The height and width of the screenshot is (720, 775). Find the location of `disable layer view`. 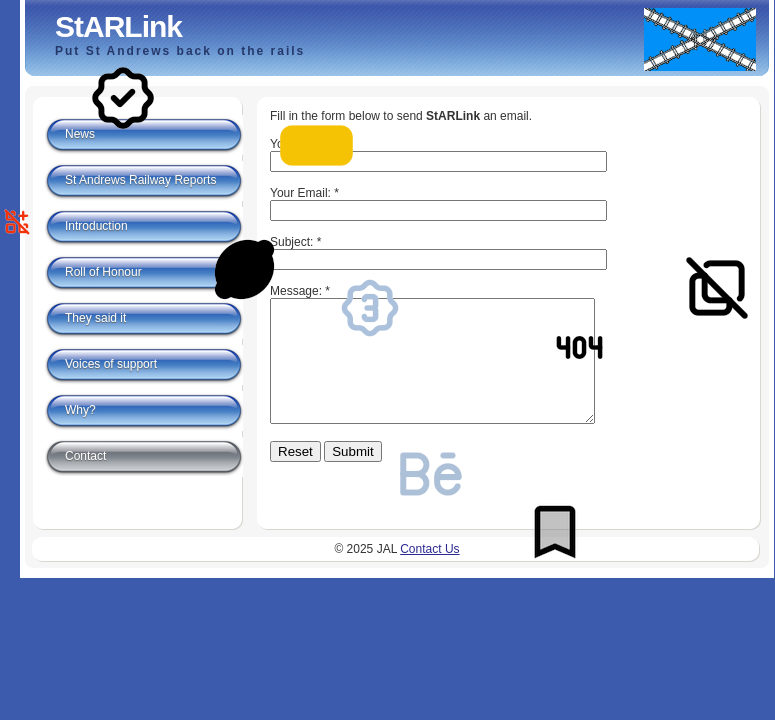

disable layer view is located at coordinates (717, 288).